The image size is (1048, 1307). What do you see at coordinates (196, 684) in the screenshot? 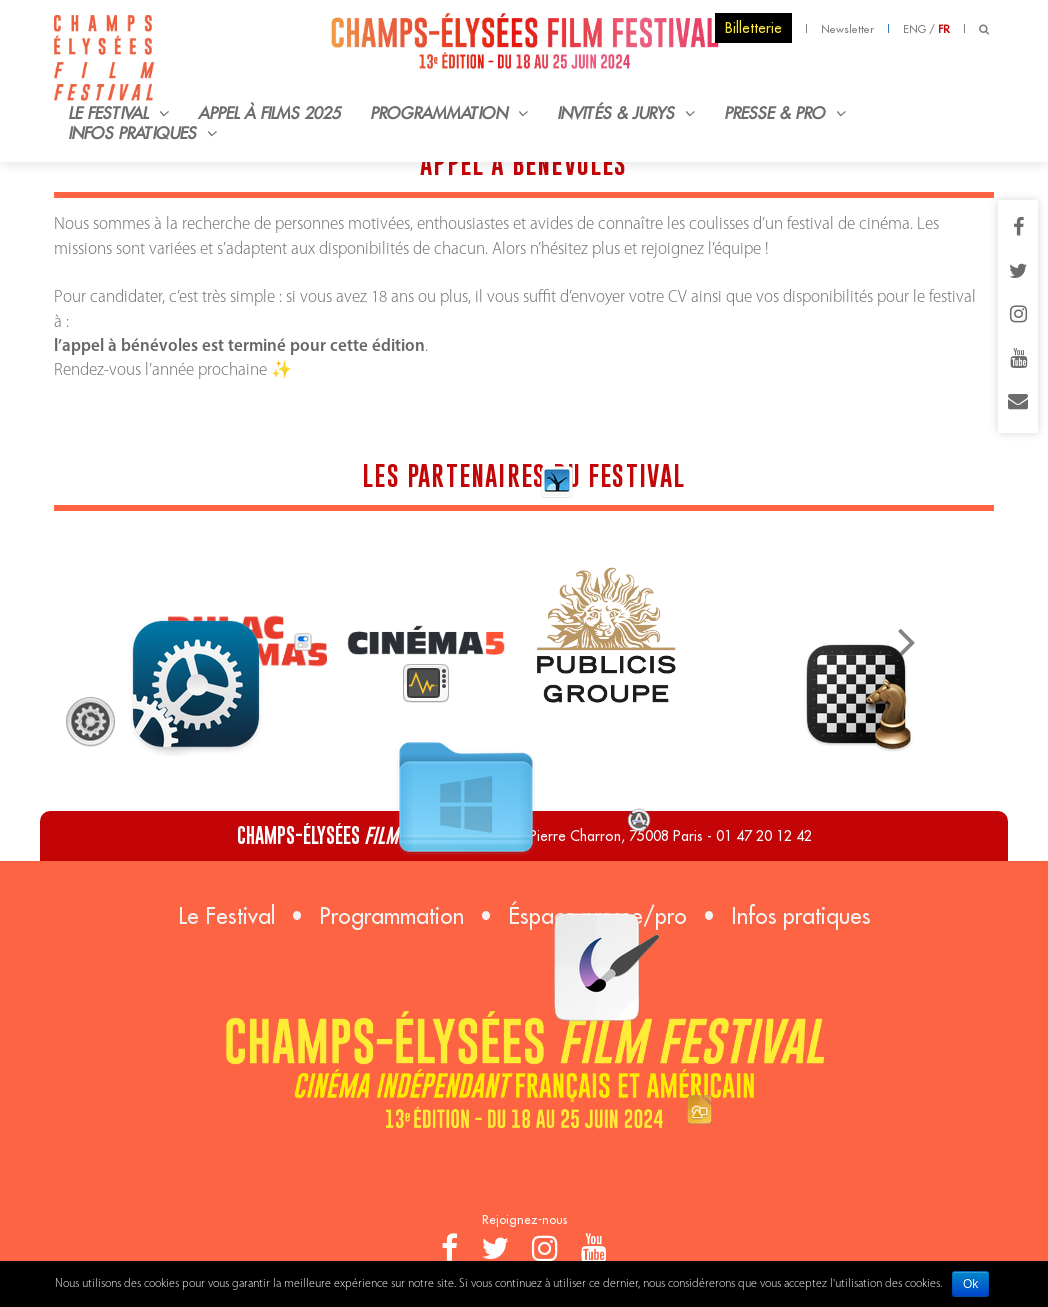
I see `open Steam client settings` at bounding box center [196, 684].